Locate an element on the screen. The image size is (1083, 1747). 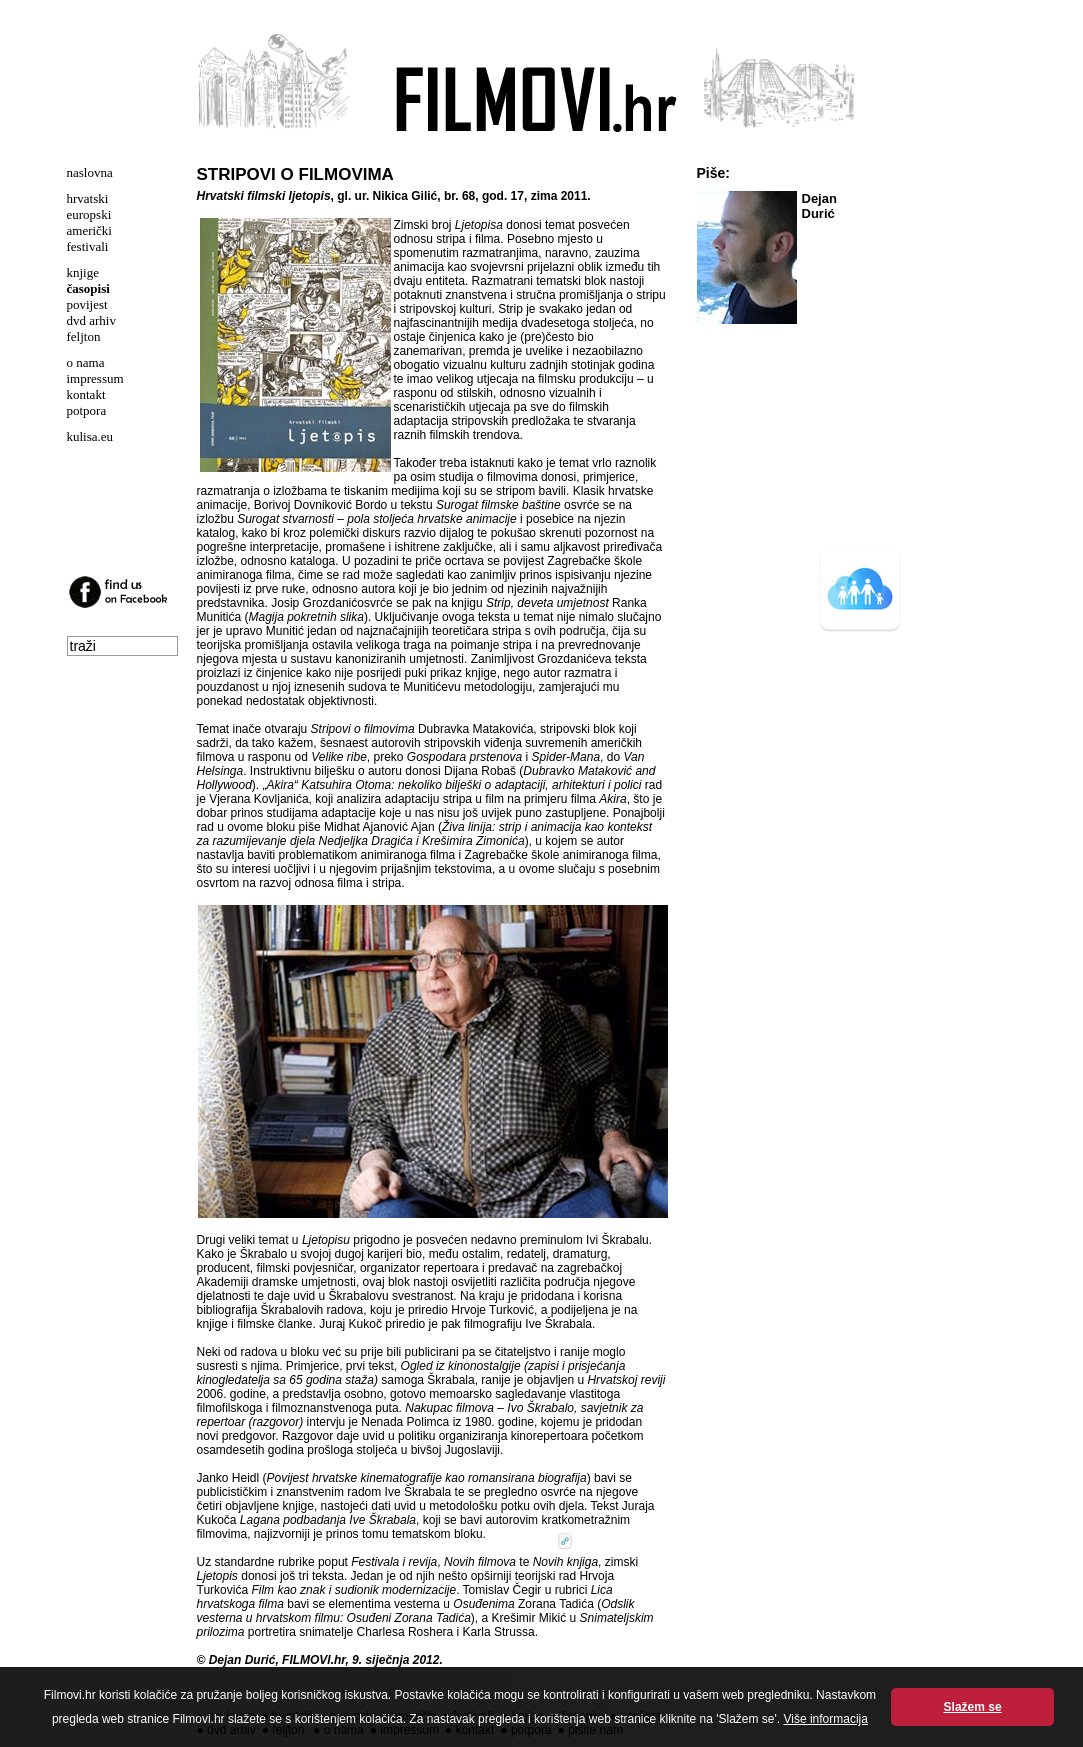
access family sharing settings is located at coordinates (860, 590).